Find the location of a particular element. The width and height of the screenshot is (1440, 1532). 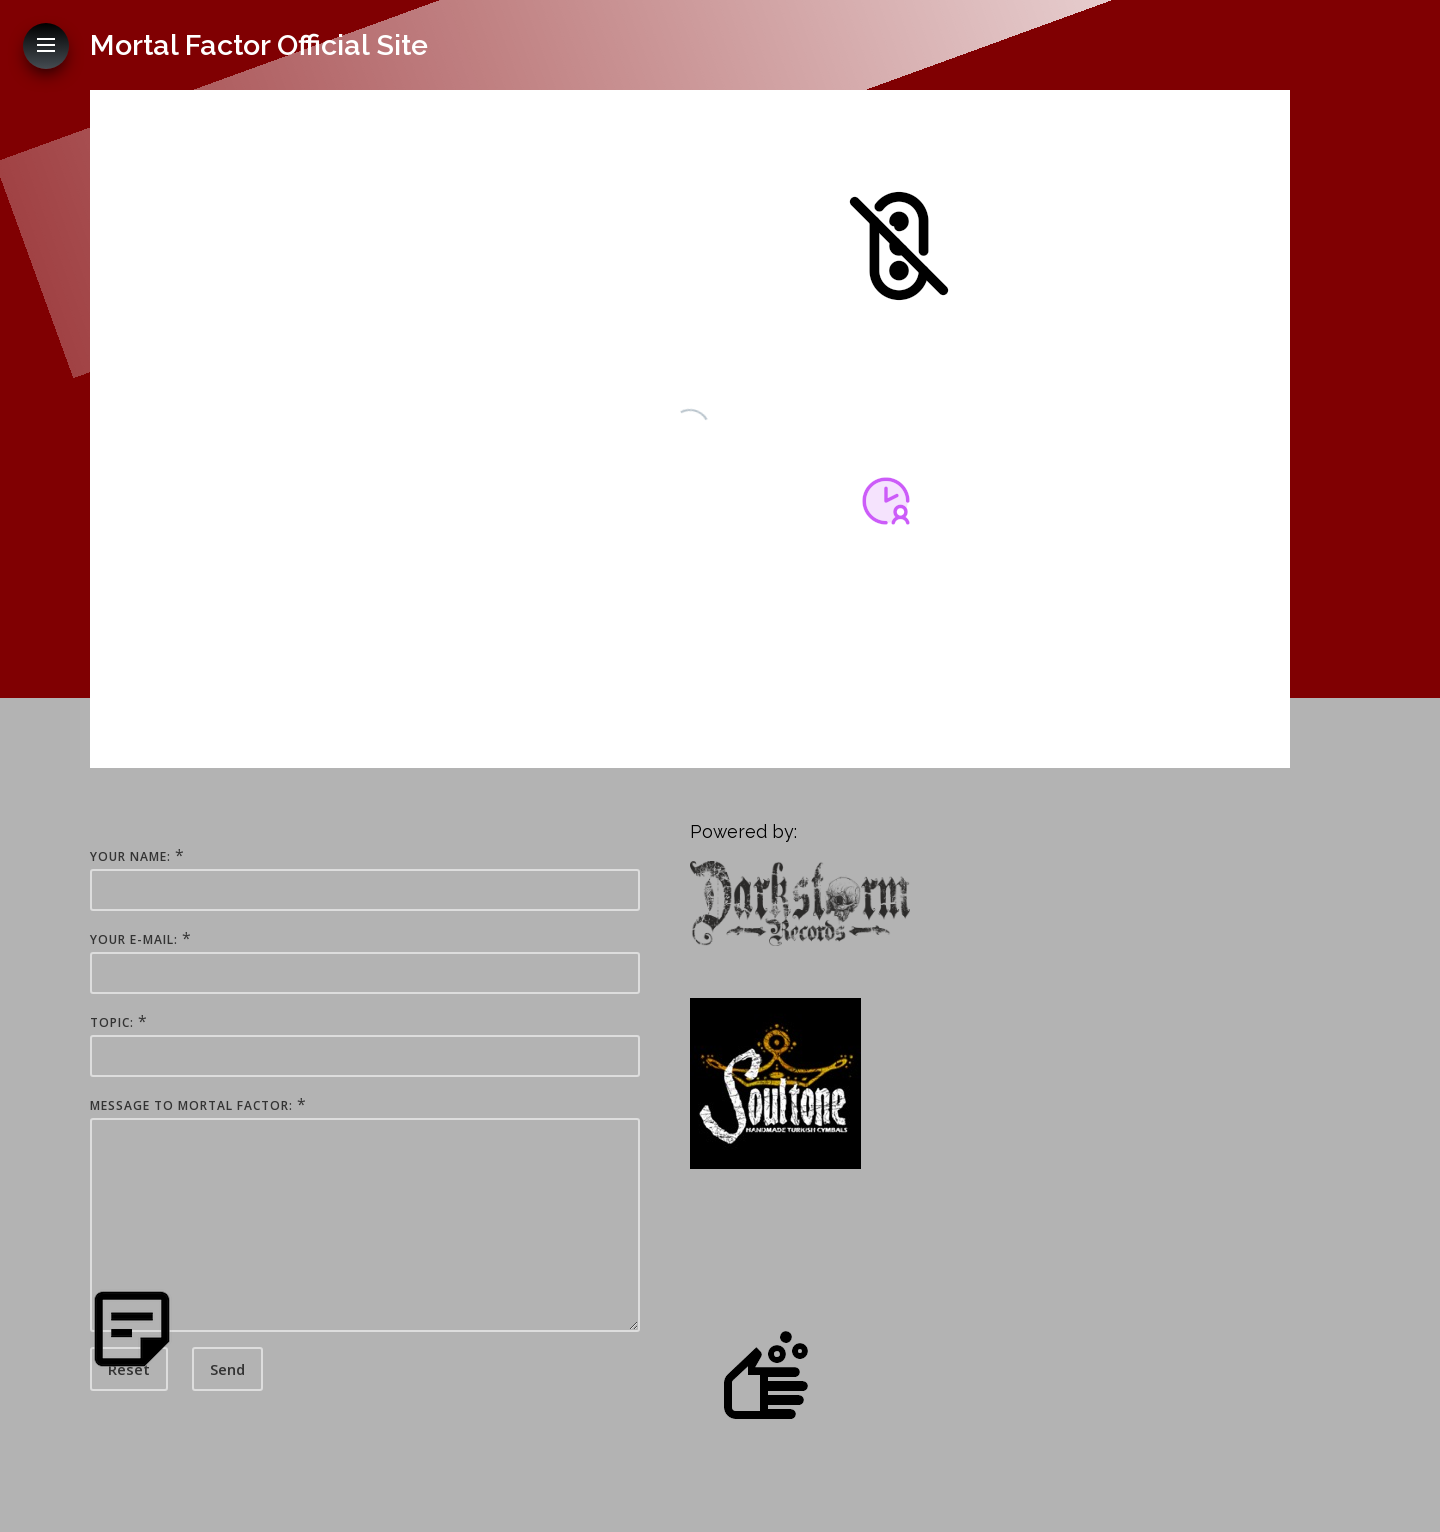

traffic light system disabled or offline is located at coordinates (899, 246).